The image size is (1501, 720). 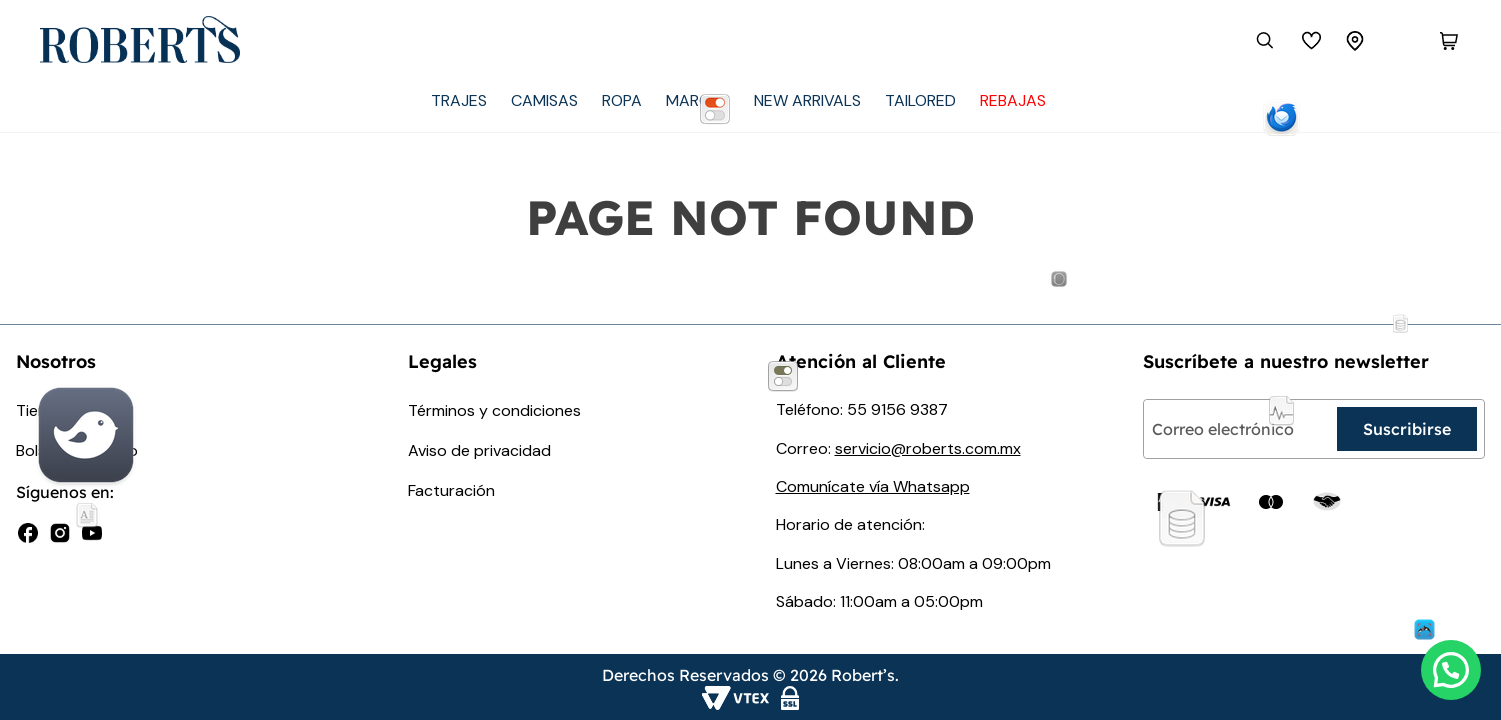 What do you see at coordinates (1281, 410) in the screenshot?
I see `view system log file` at bounding box center [1281, 410].